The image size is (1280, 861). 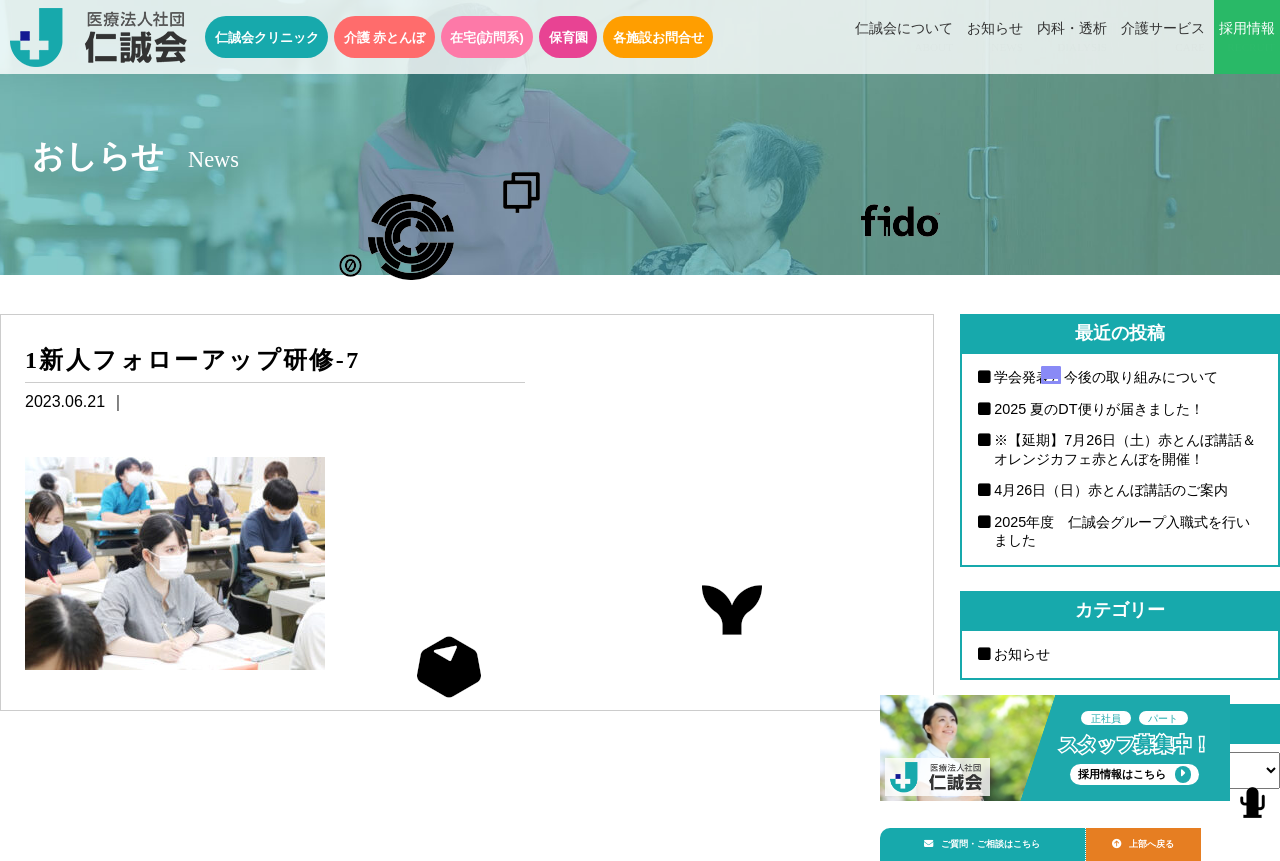 I want to click on desert or arid climate indicator, so click(x=1252, y=802).